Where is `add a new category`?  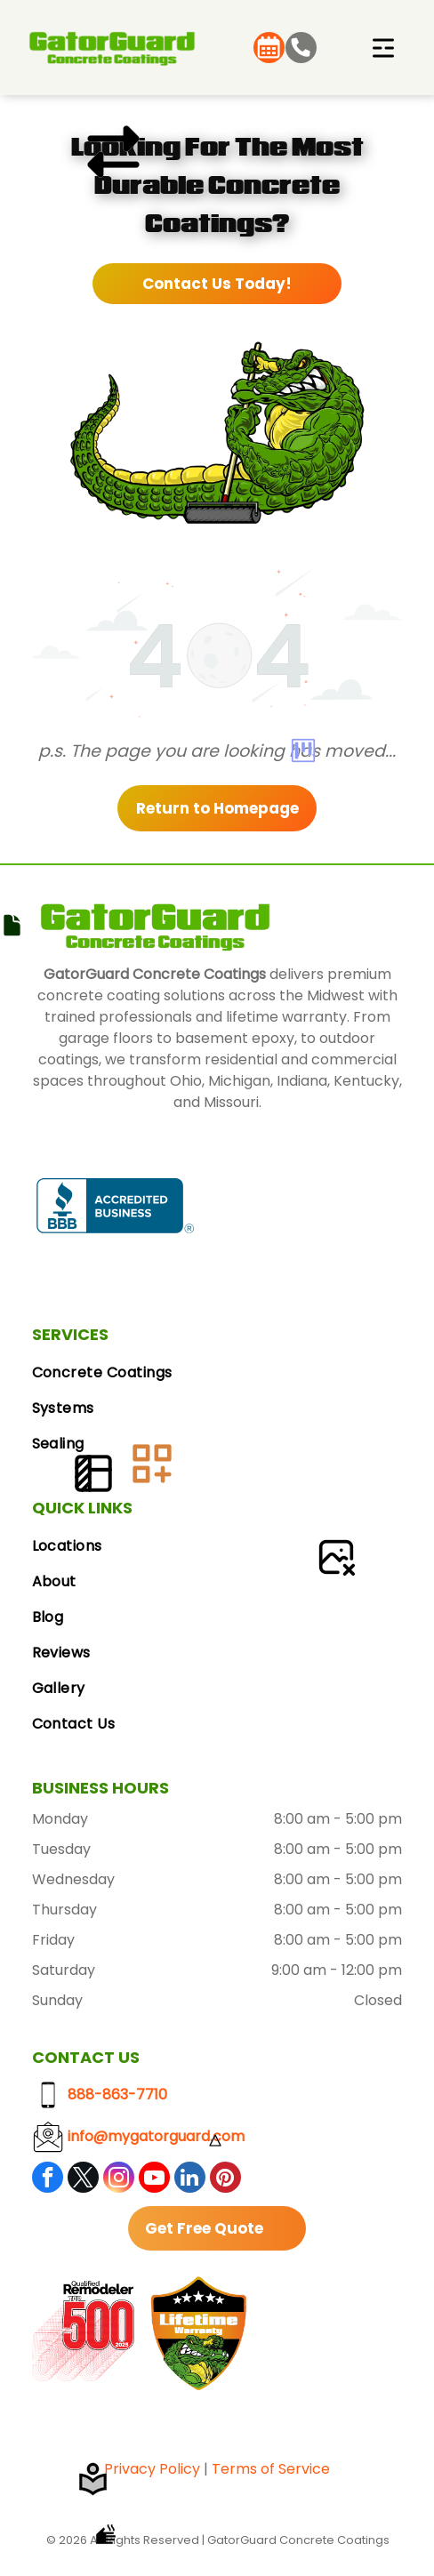 add a new category is located at coordinates (152, 1464).